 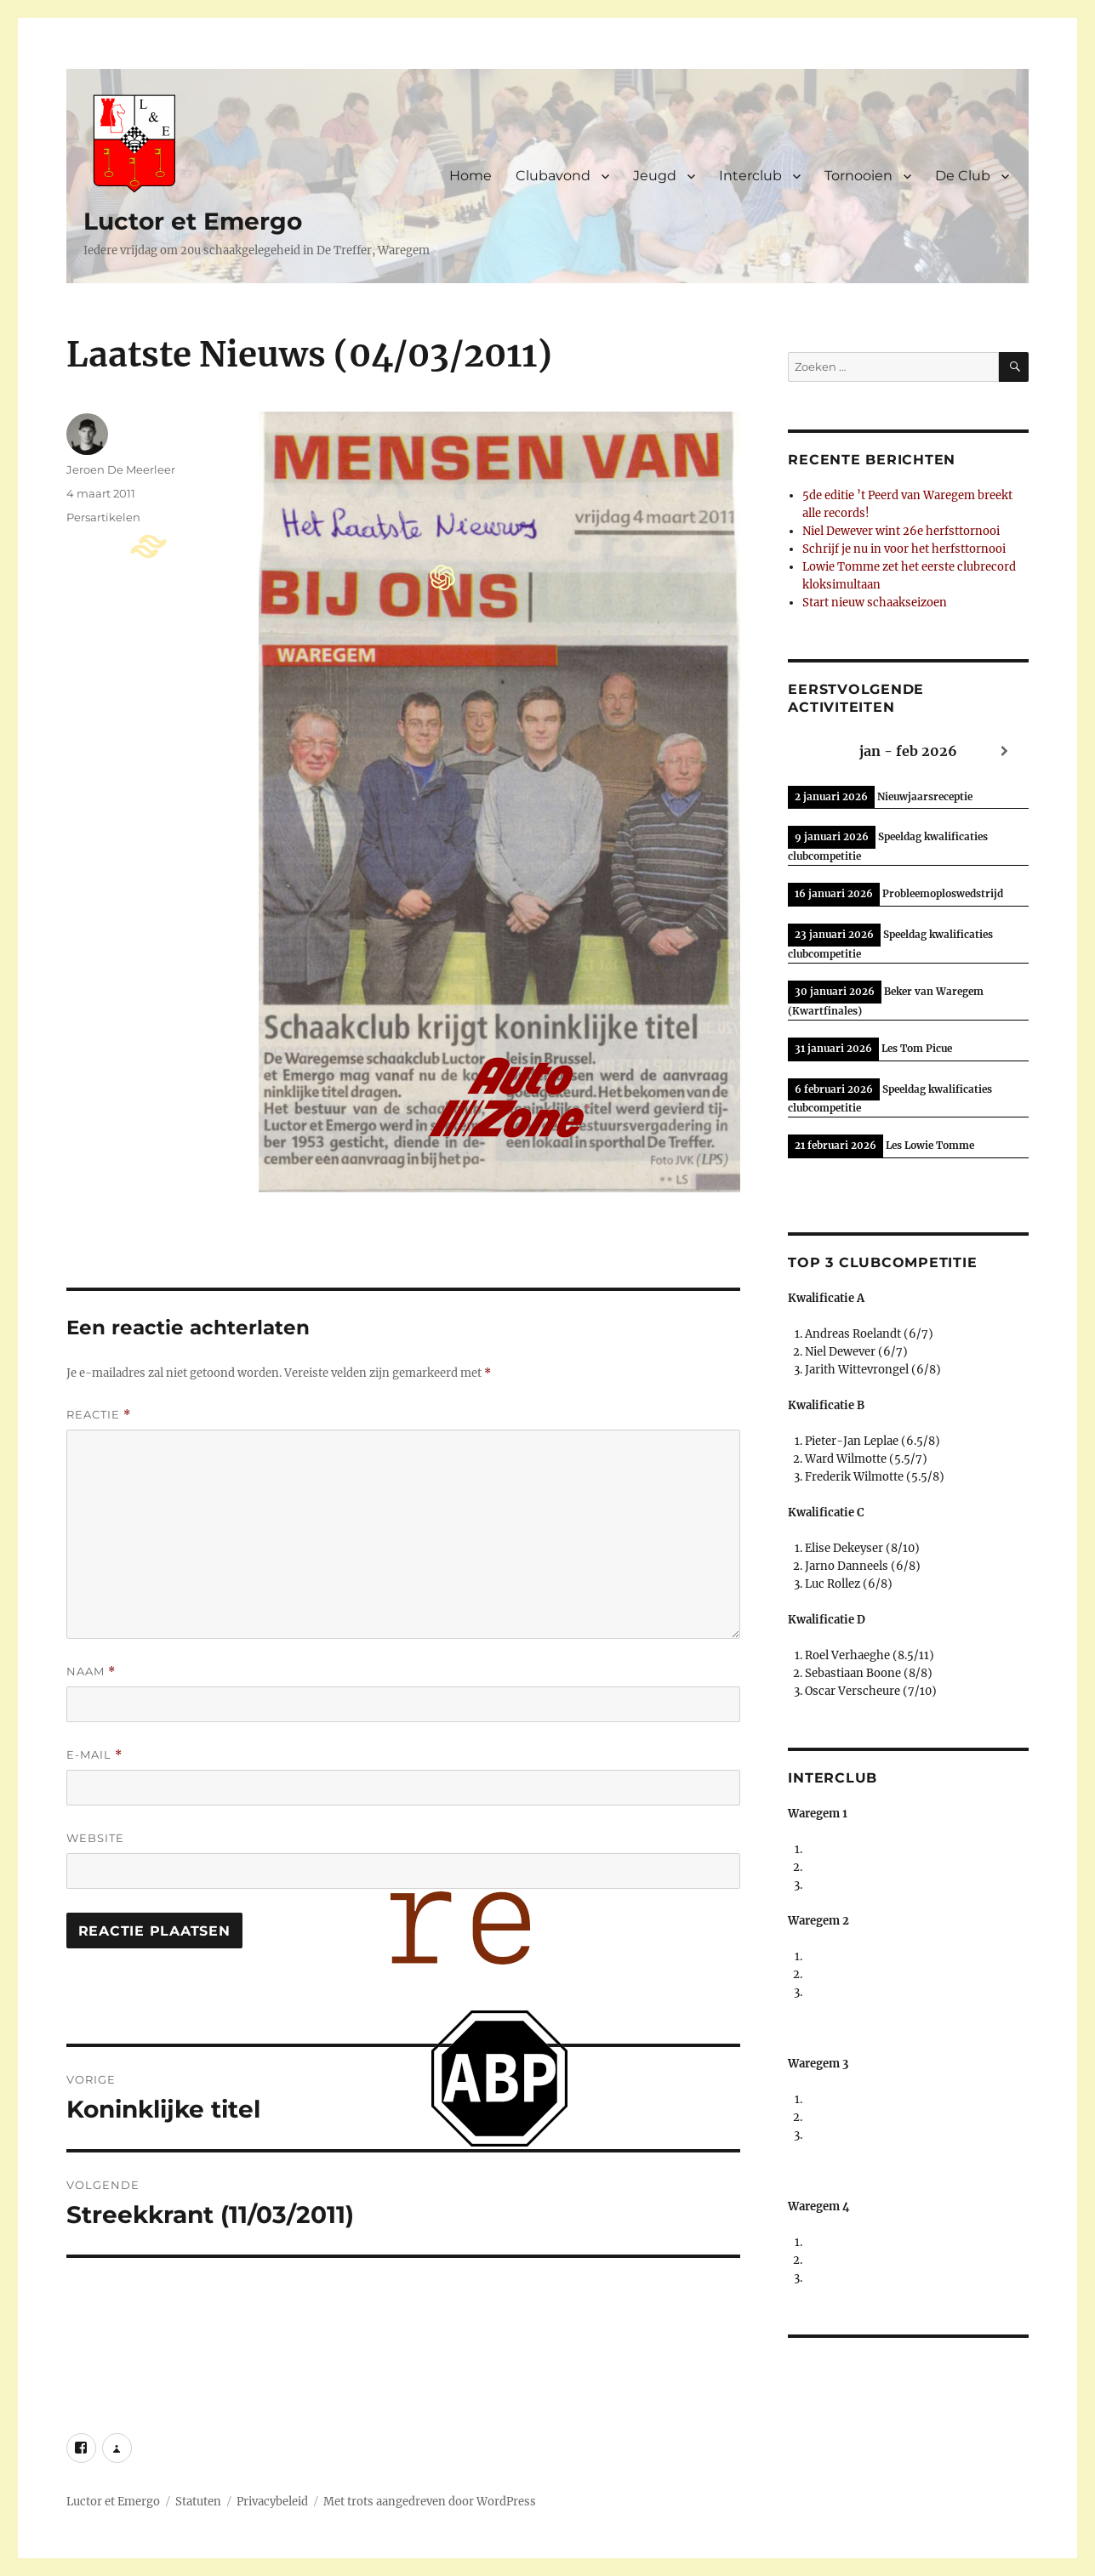 What do you see at coordinates (148, 546) in the screenshot?
I see `tailwind css framework logo` at bounding box center [148, 546].